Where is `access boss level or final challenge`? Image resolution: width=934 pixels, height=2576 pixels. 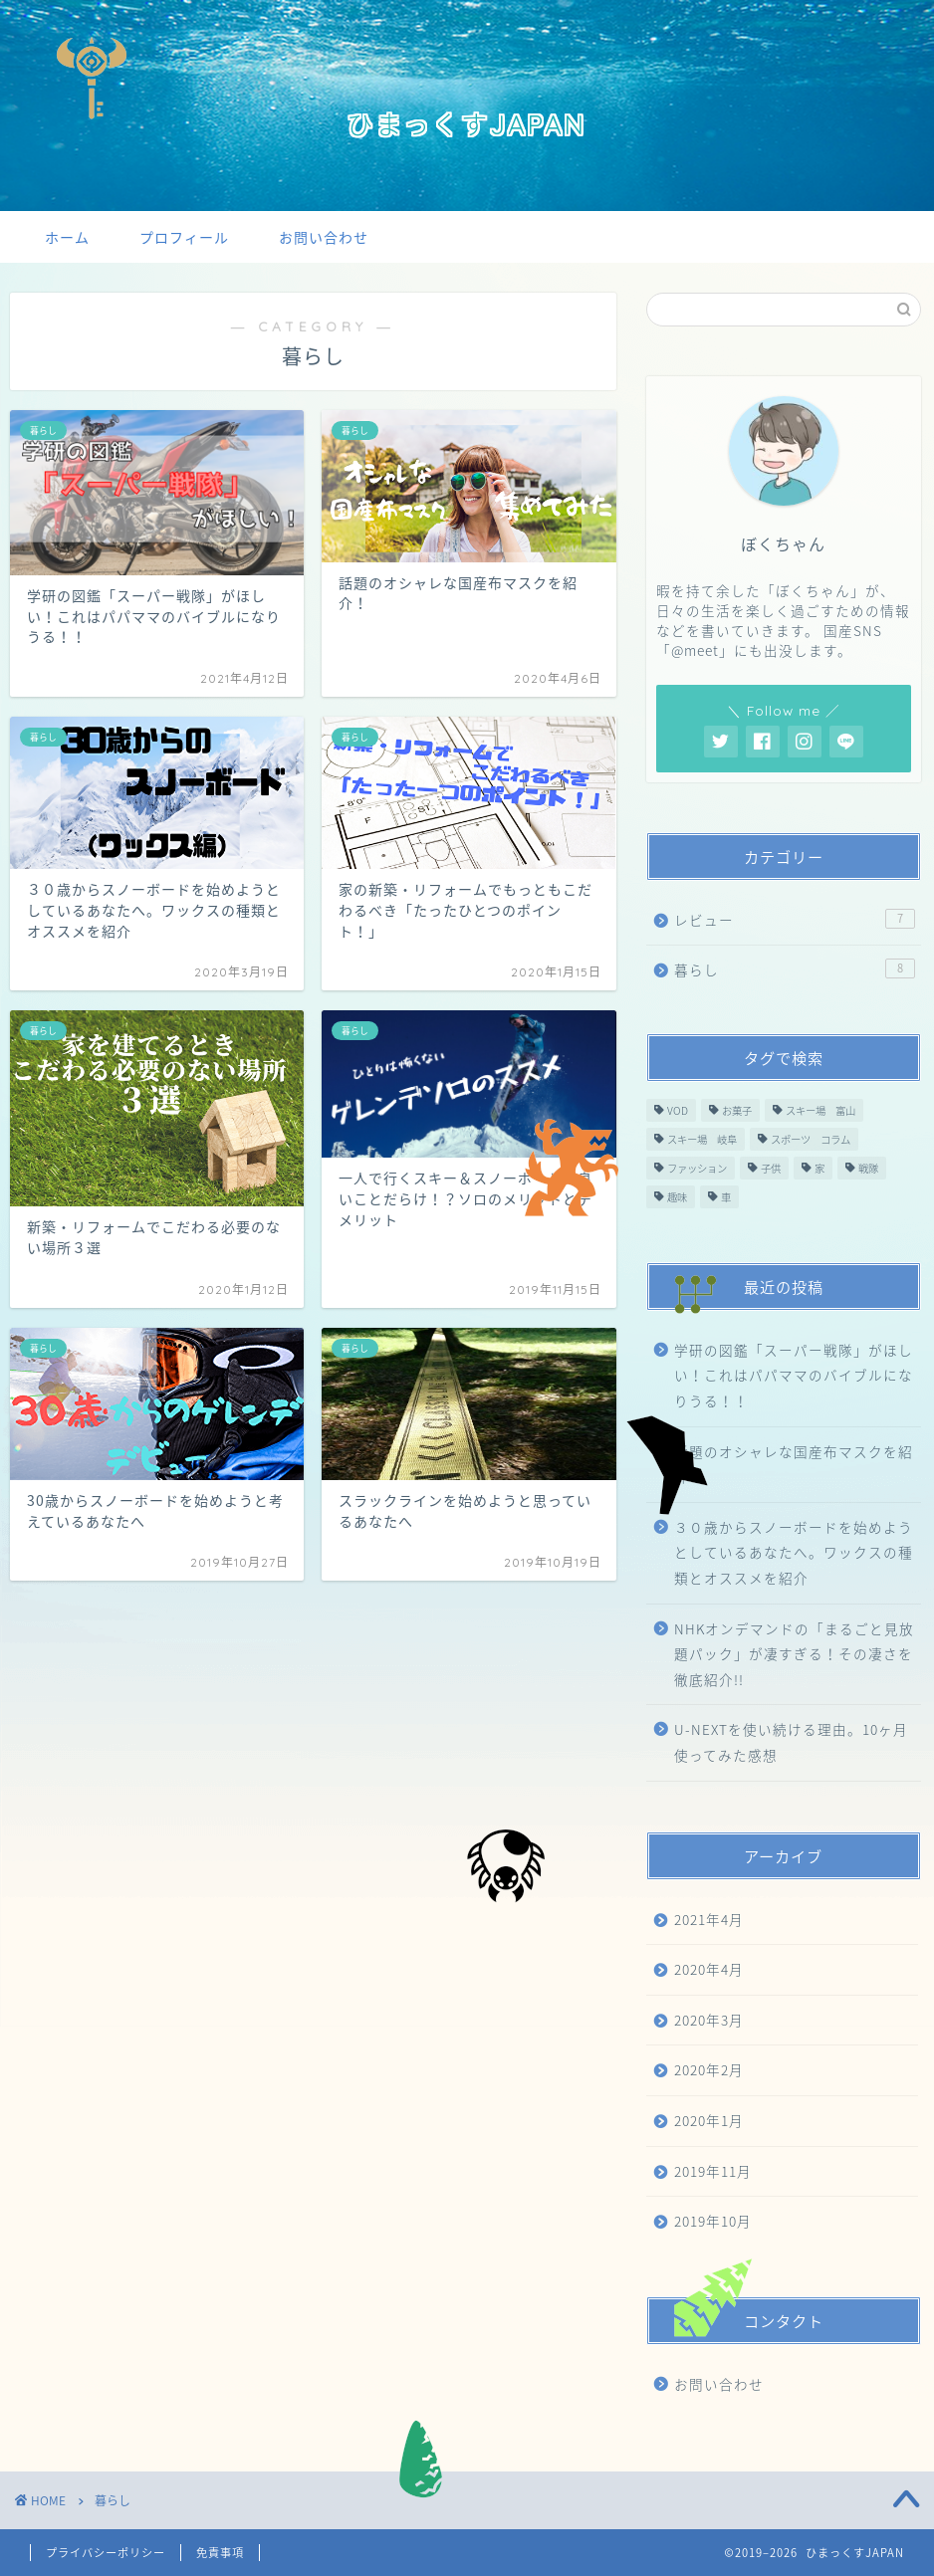 access boss level or final challenge is located at coordinates (92, 78).